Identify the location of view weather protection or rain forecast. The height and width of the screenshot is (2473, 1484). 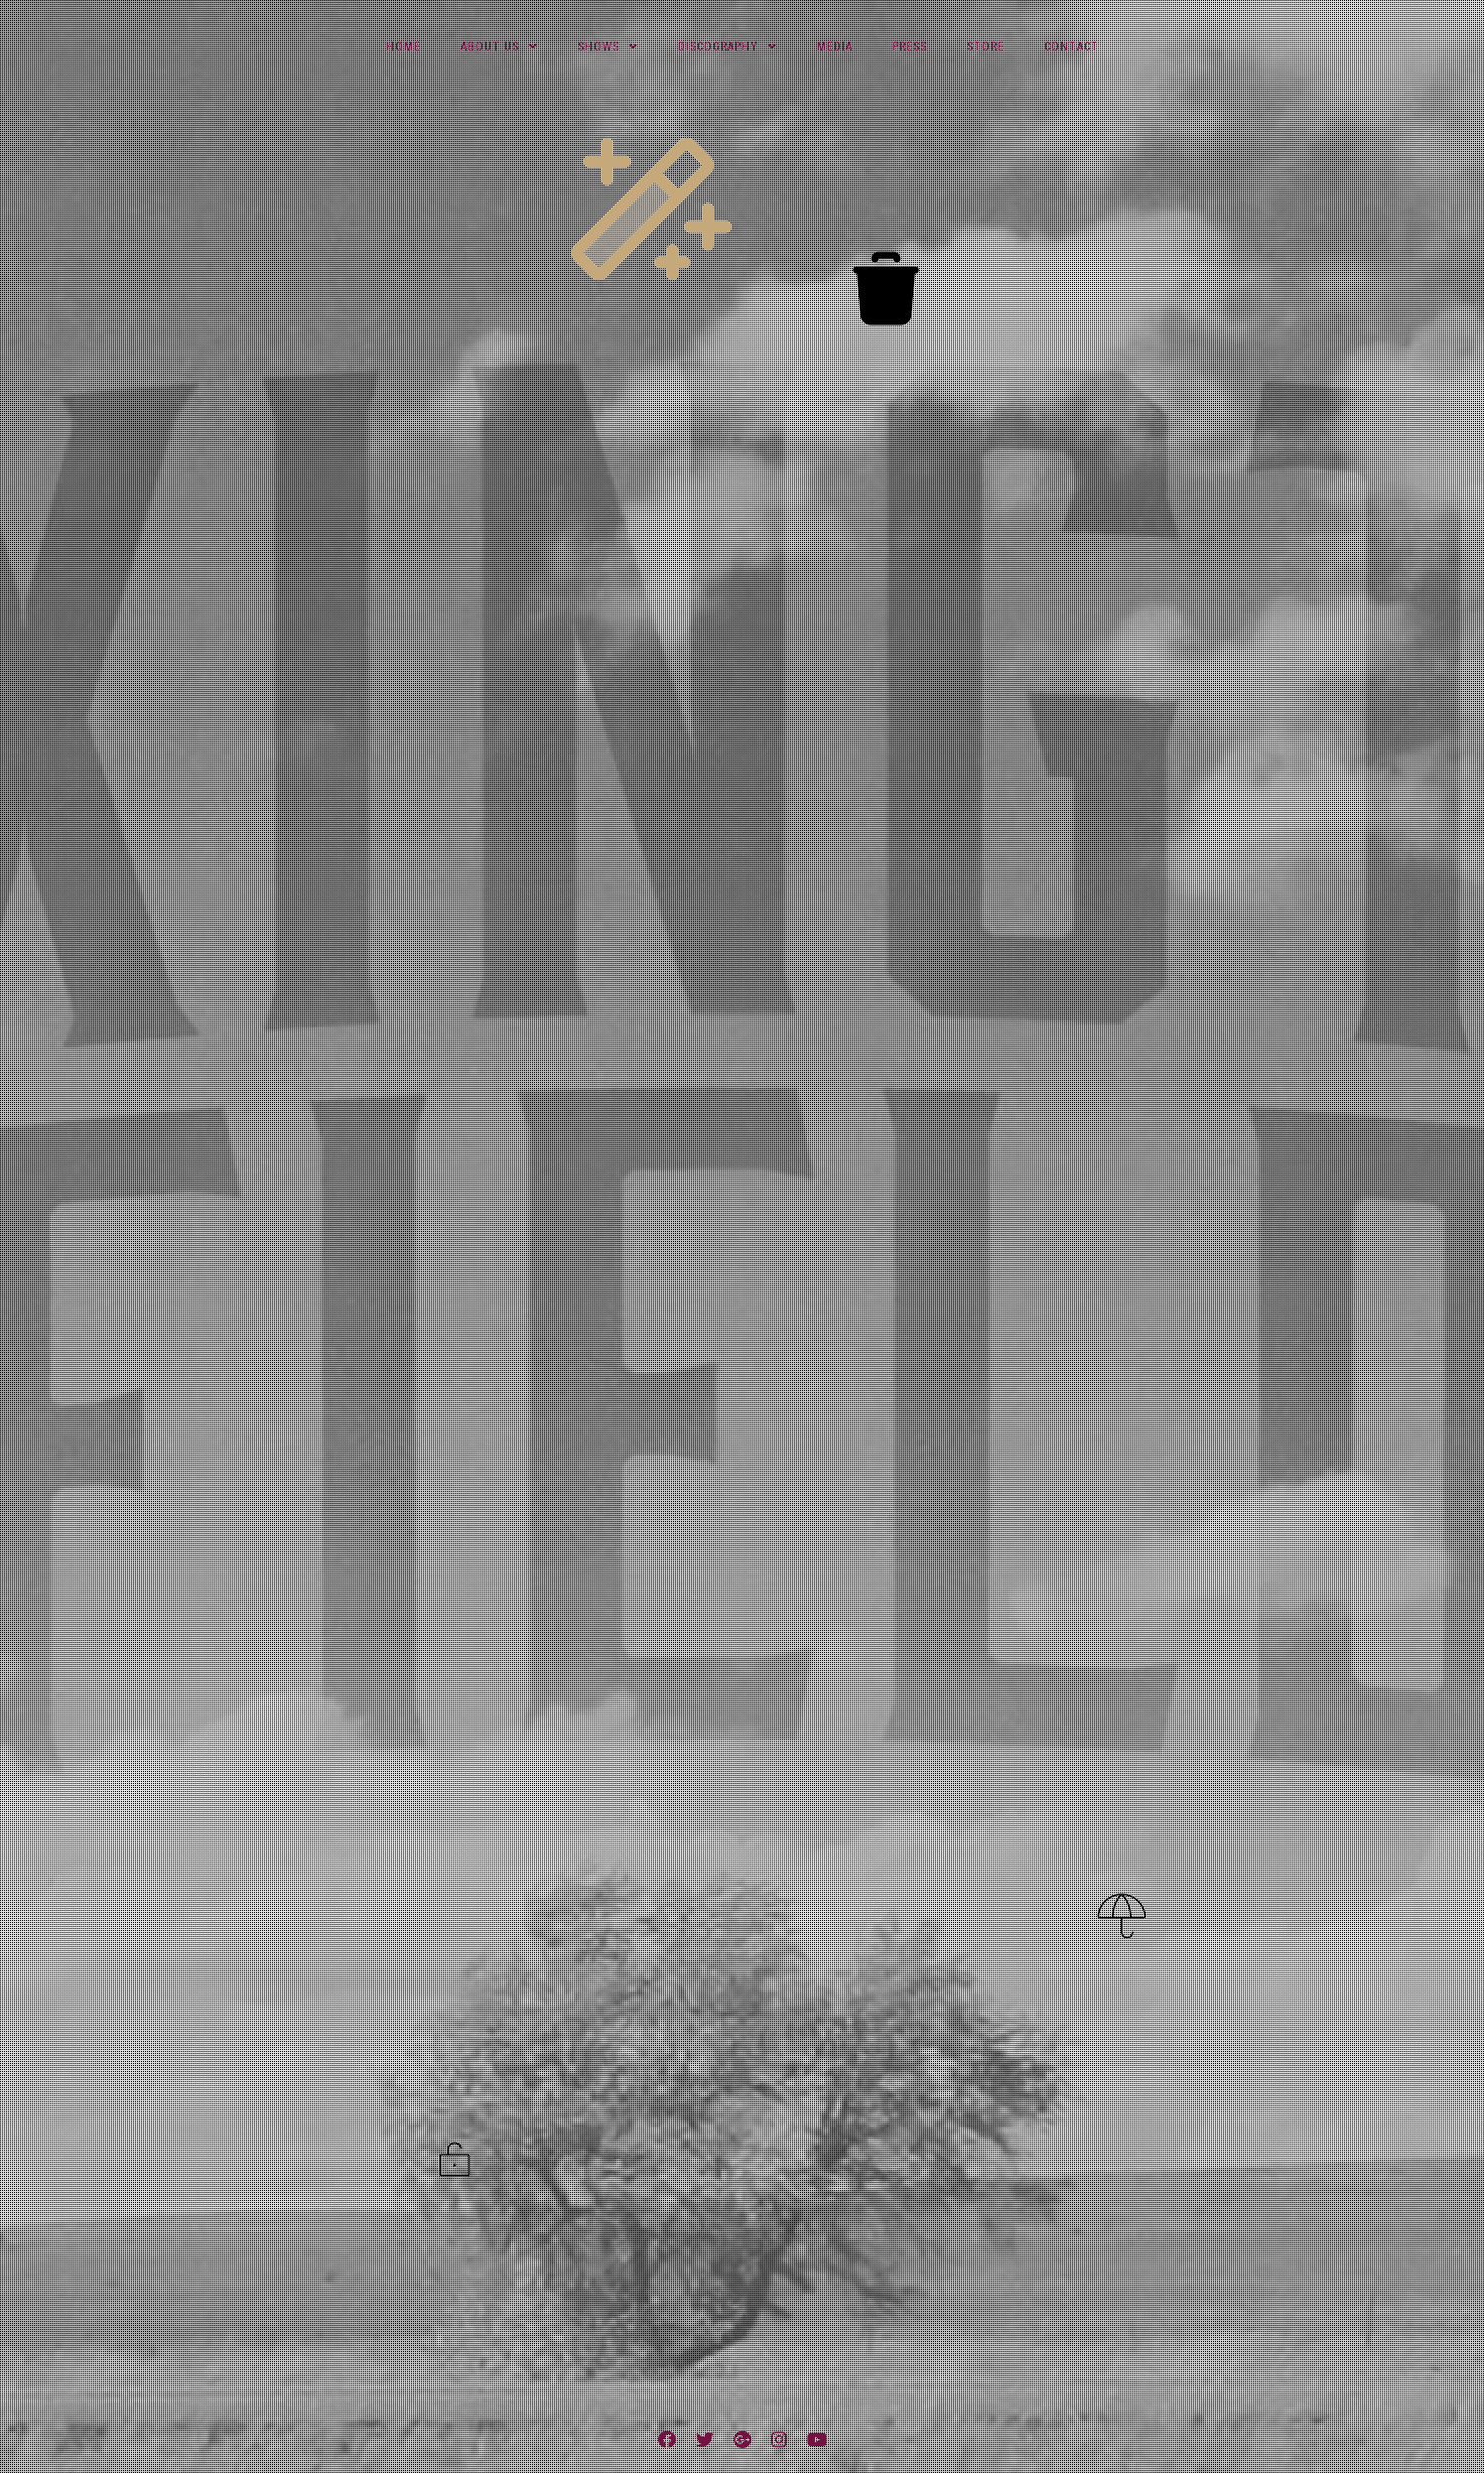
(1122, 1916).